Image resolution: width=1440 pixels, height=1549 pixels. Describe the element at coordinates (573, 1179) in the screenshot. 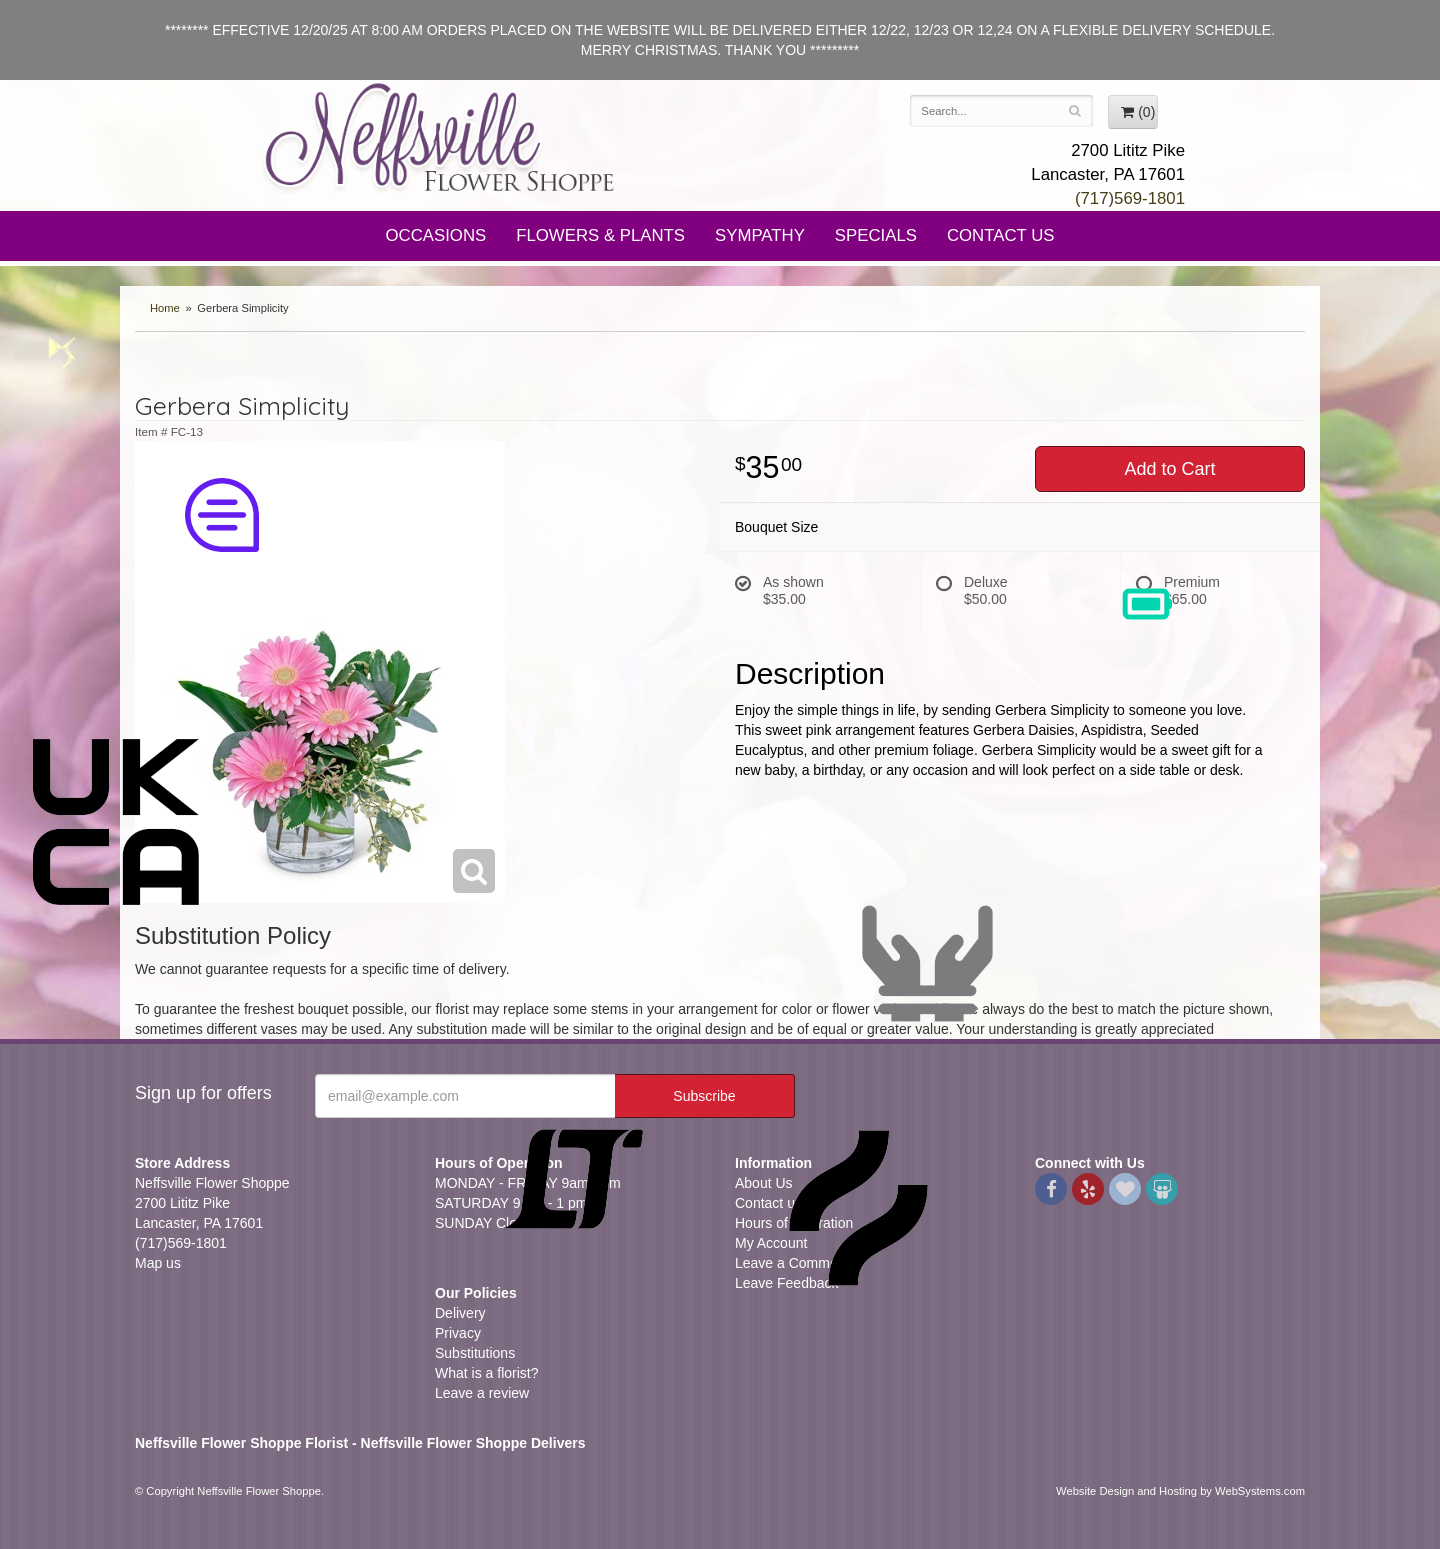

I see `open LTspice circuit simulation software` at that location.